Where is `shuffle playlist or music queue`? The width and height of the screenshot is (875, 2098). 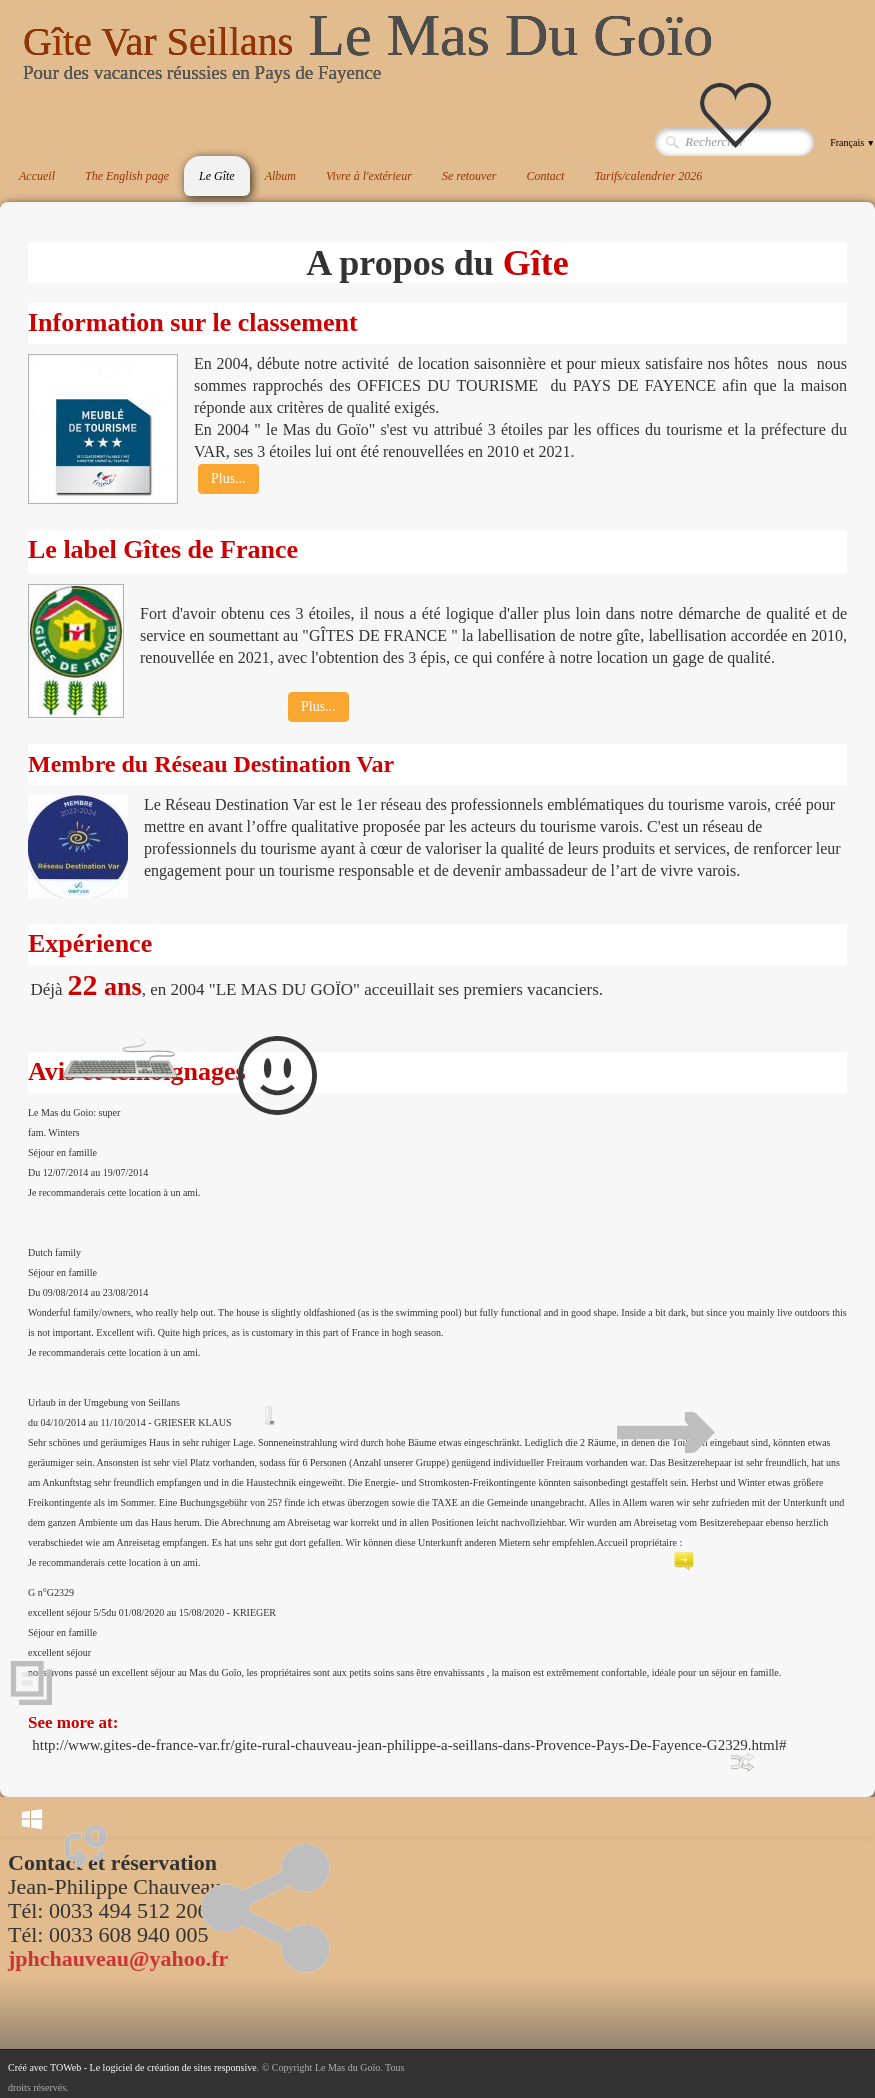 shuffle playlist or music queue is located at coordinates (743, 1762).